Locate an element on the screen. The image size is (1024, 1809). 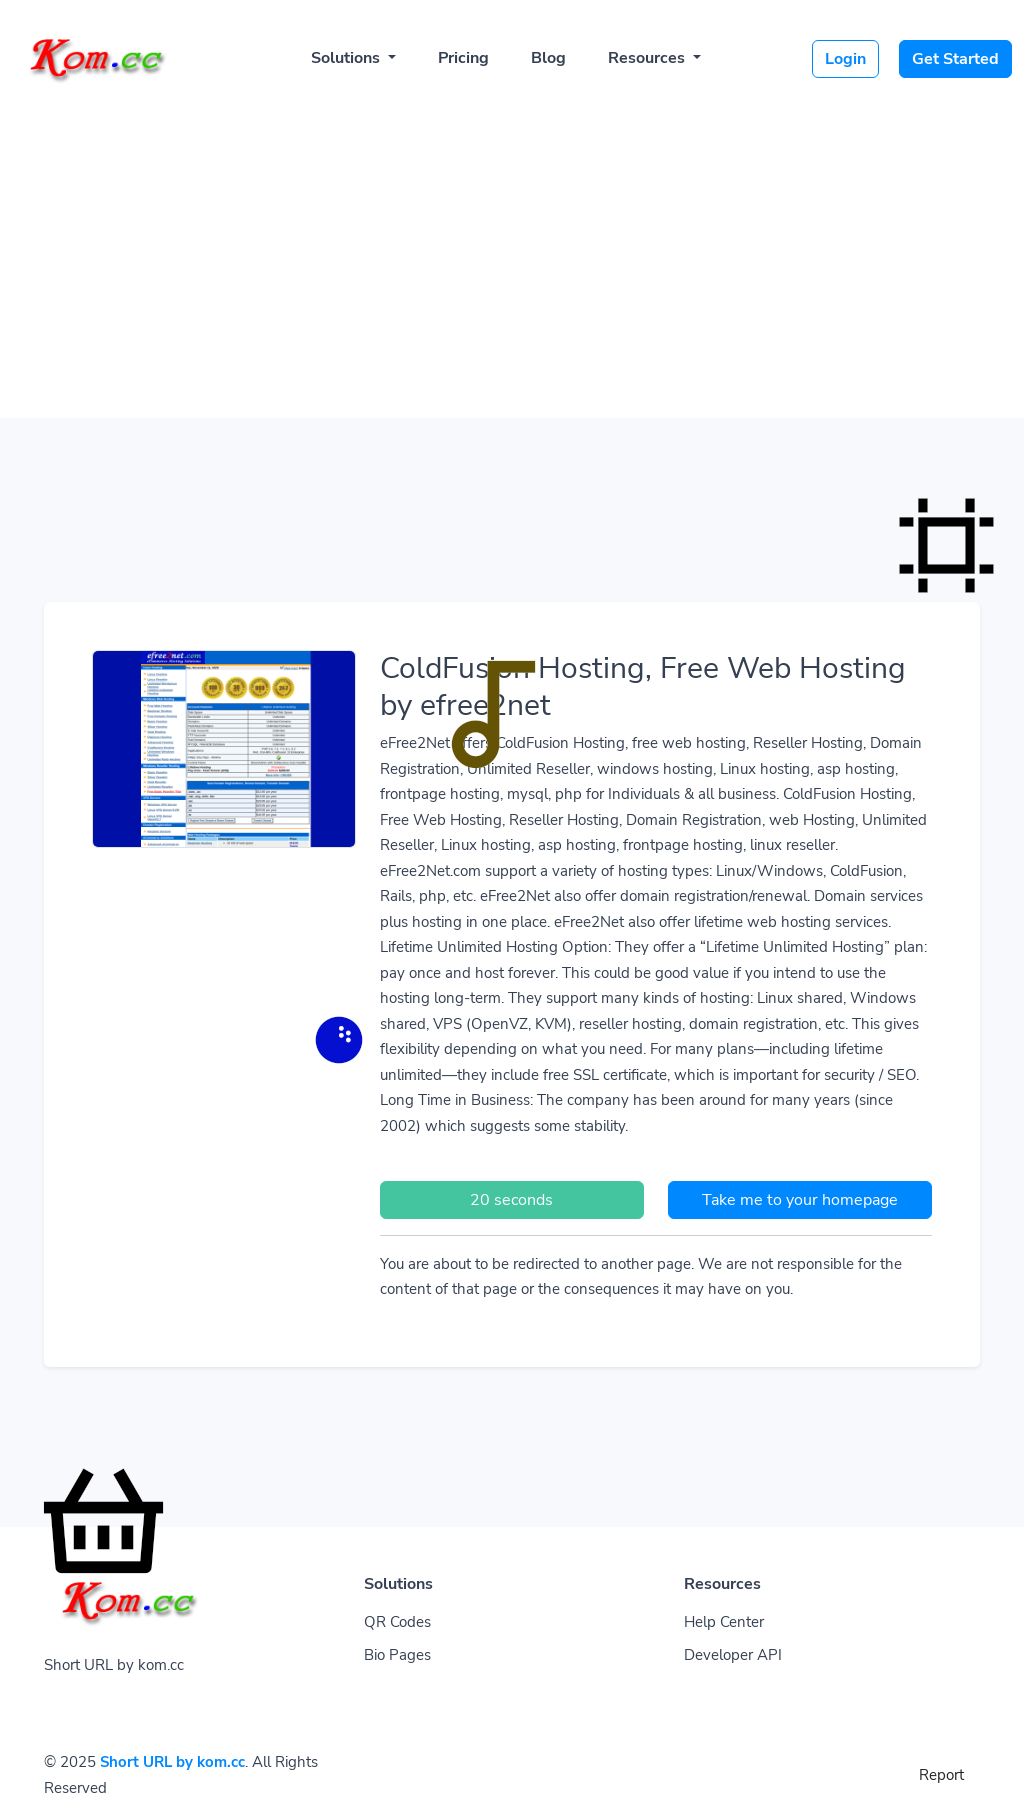
access music library or audio files is located at coordinates (487, 714).